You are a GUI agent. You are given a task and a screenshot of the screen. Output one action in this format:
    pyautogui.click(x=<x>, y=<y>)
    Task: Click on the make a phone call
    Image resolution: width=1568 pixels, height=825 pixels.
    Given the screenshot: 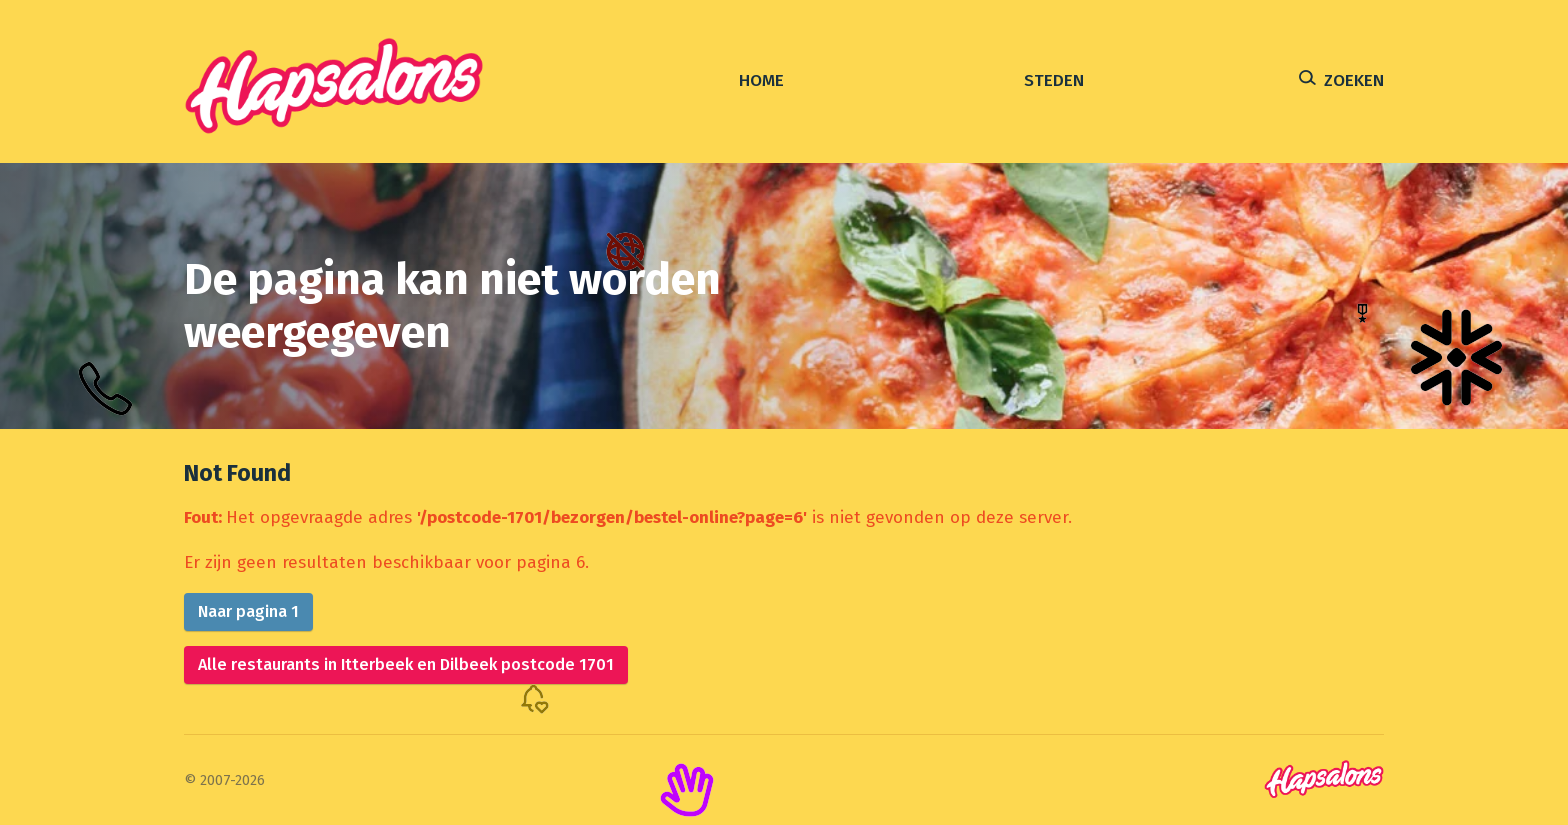 What is the action you would take?
    pyautogui.click(x=105, y=388)
    